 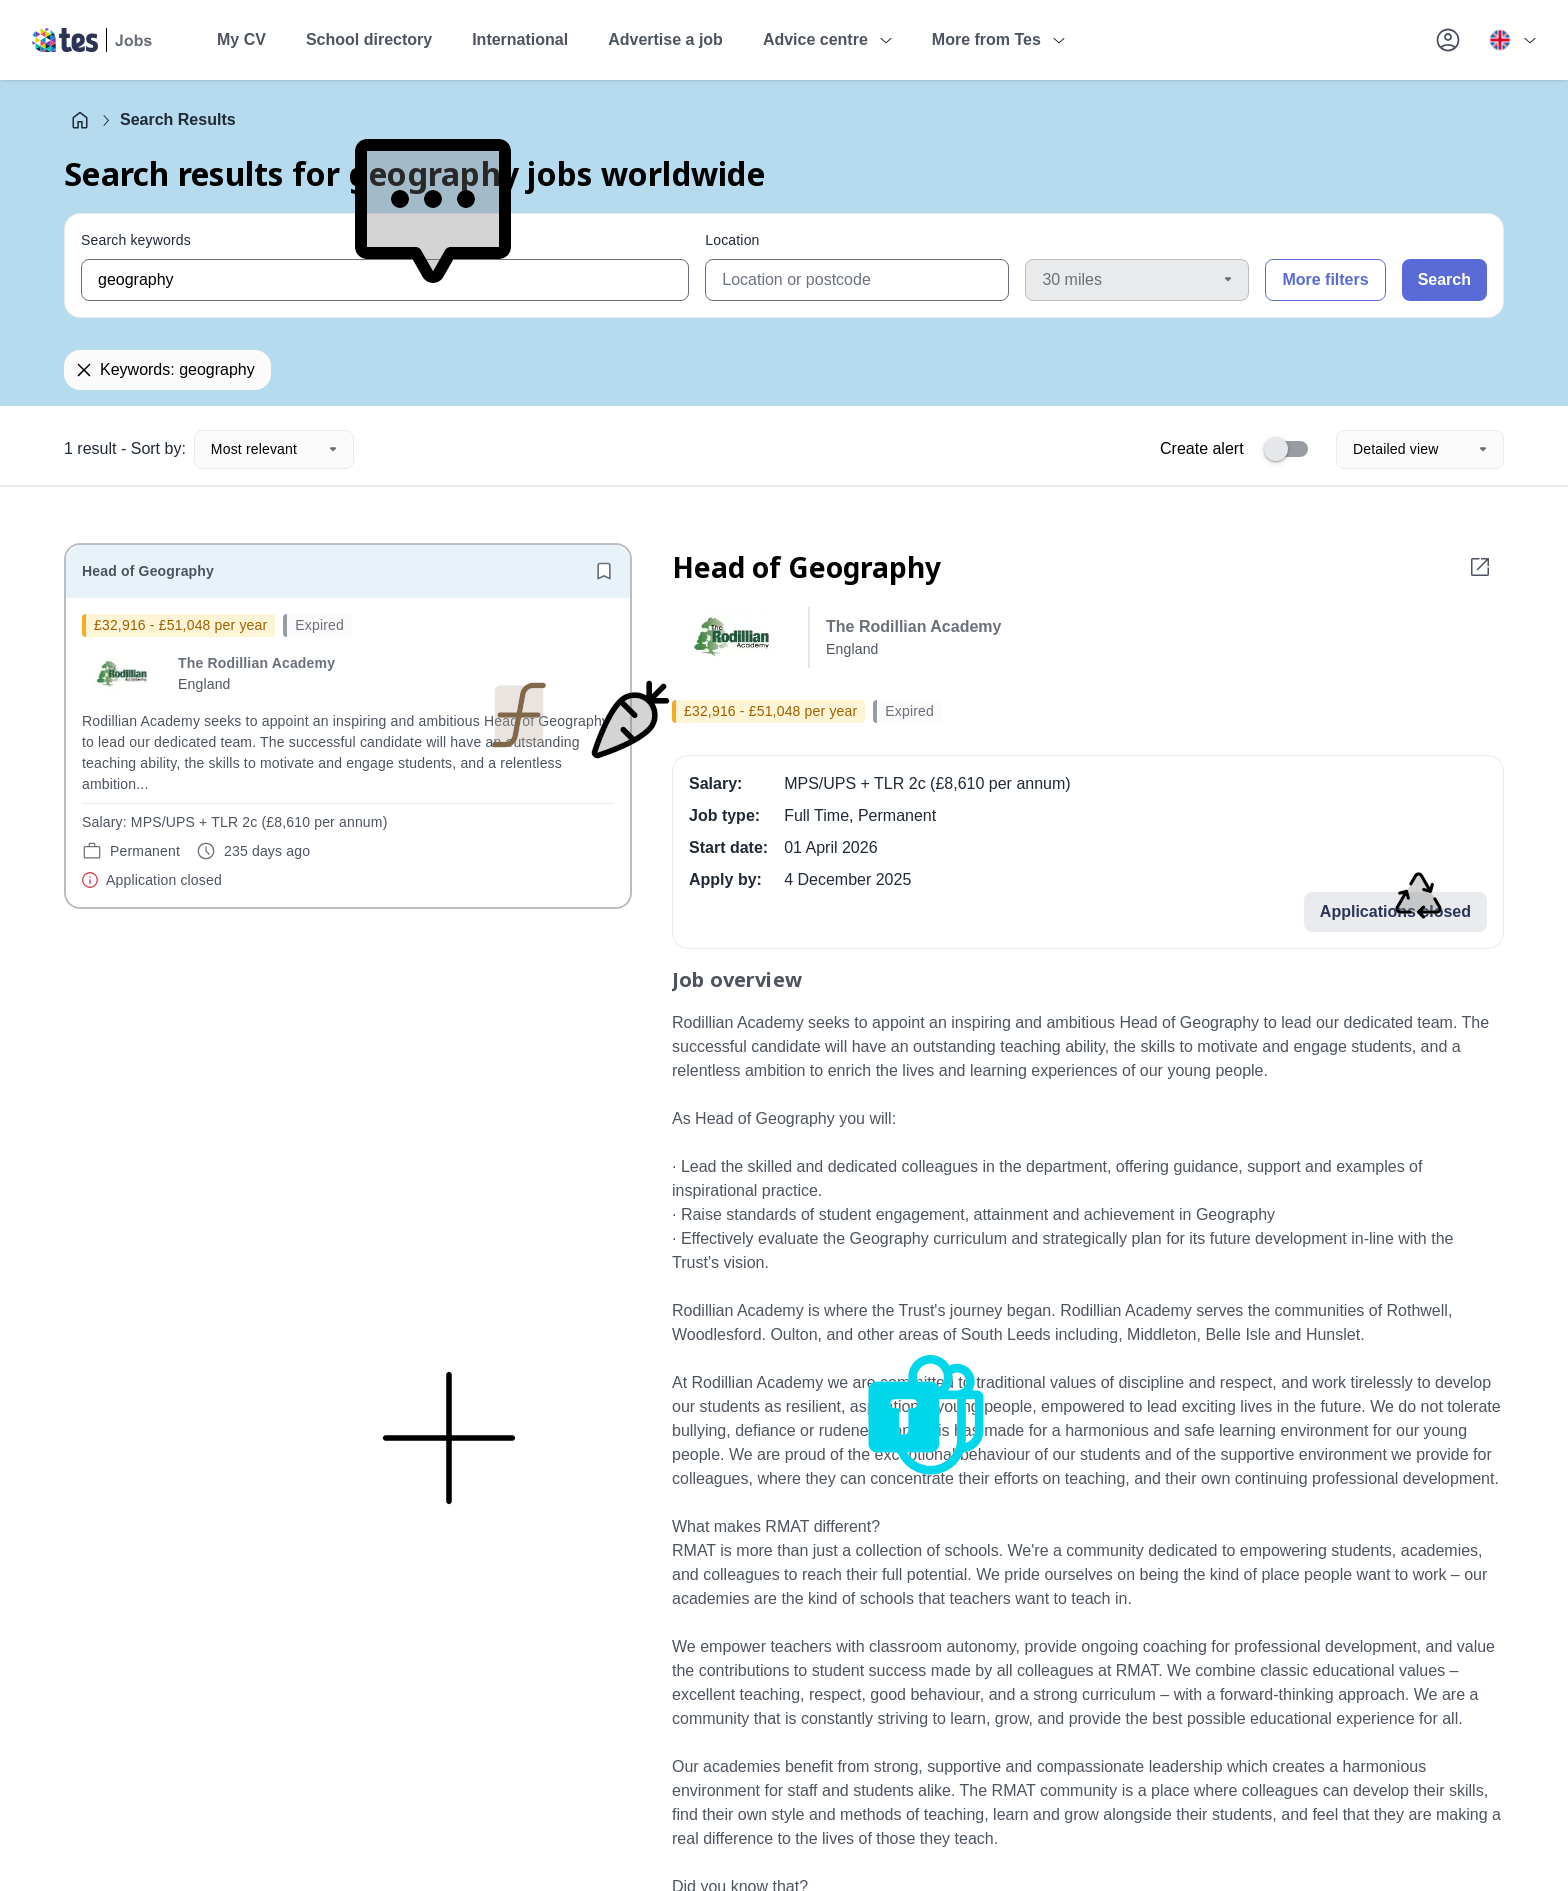 What do you see at coordinates (629, 721) in the screenshot?
I see `browse vegetable or produce category` at bounding box center [629, 721].